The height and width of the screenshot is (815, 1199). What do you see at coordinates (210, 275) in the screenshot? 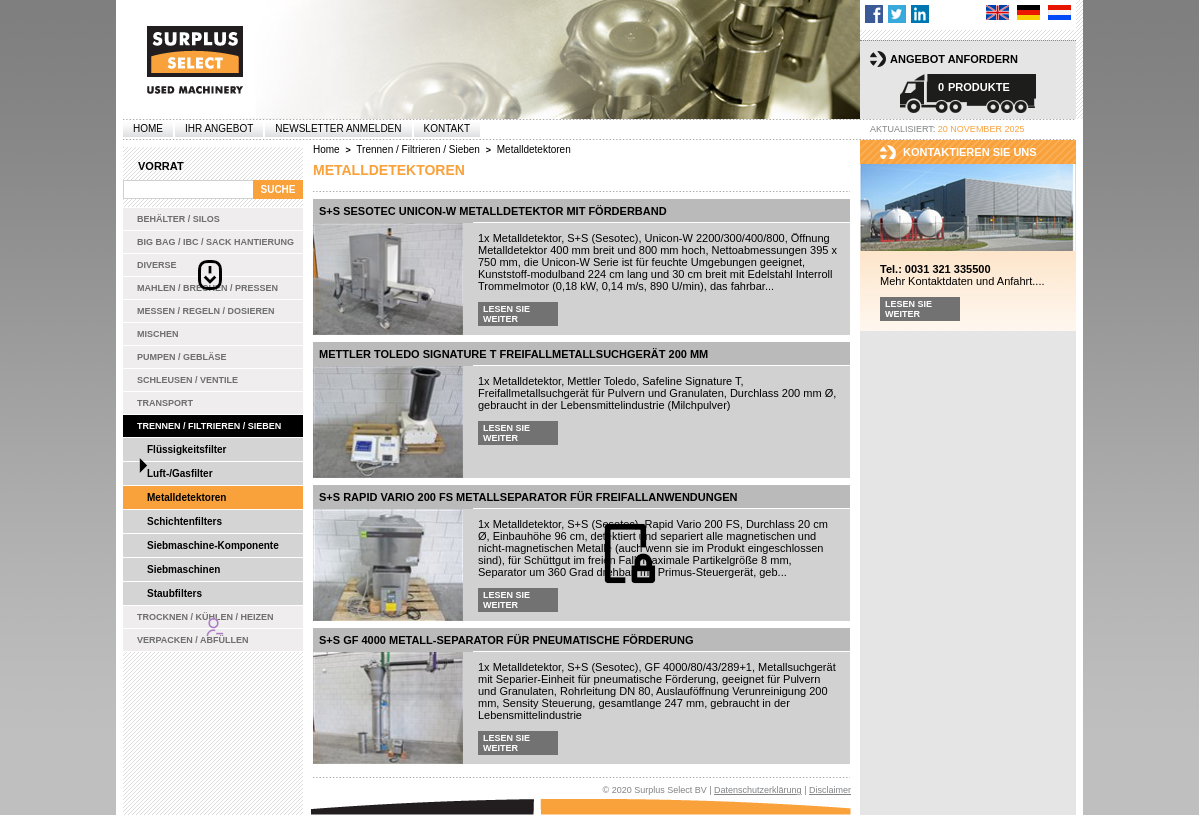
I see `scroll to bottom of page` at bounding box center [210, 275].